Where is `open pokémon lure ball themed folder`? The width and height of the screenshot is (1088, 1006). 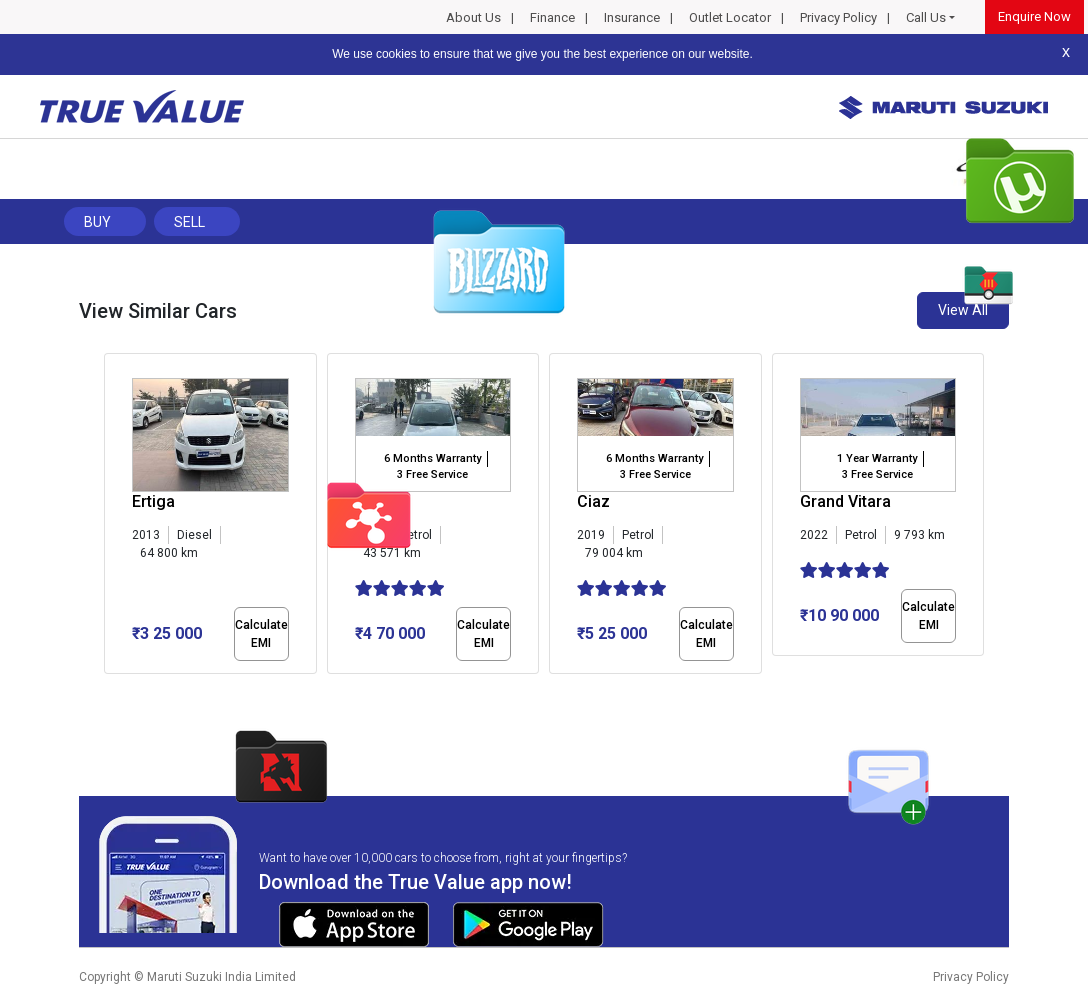
open pokémon lure ball themed folder is located at coordinates (988, 286).